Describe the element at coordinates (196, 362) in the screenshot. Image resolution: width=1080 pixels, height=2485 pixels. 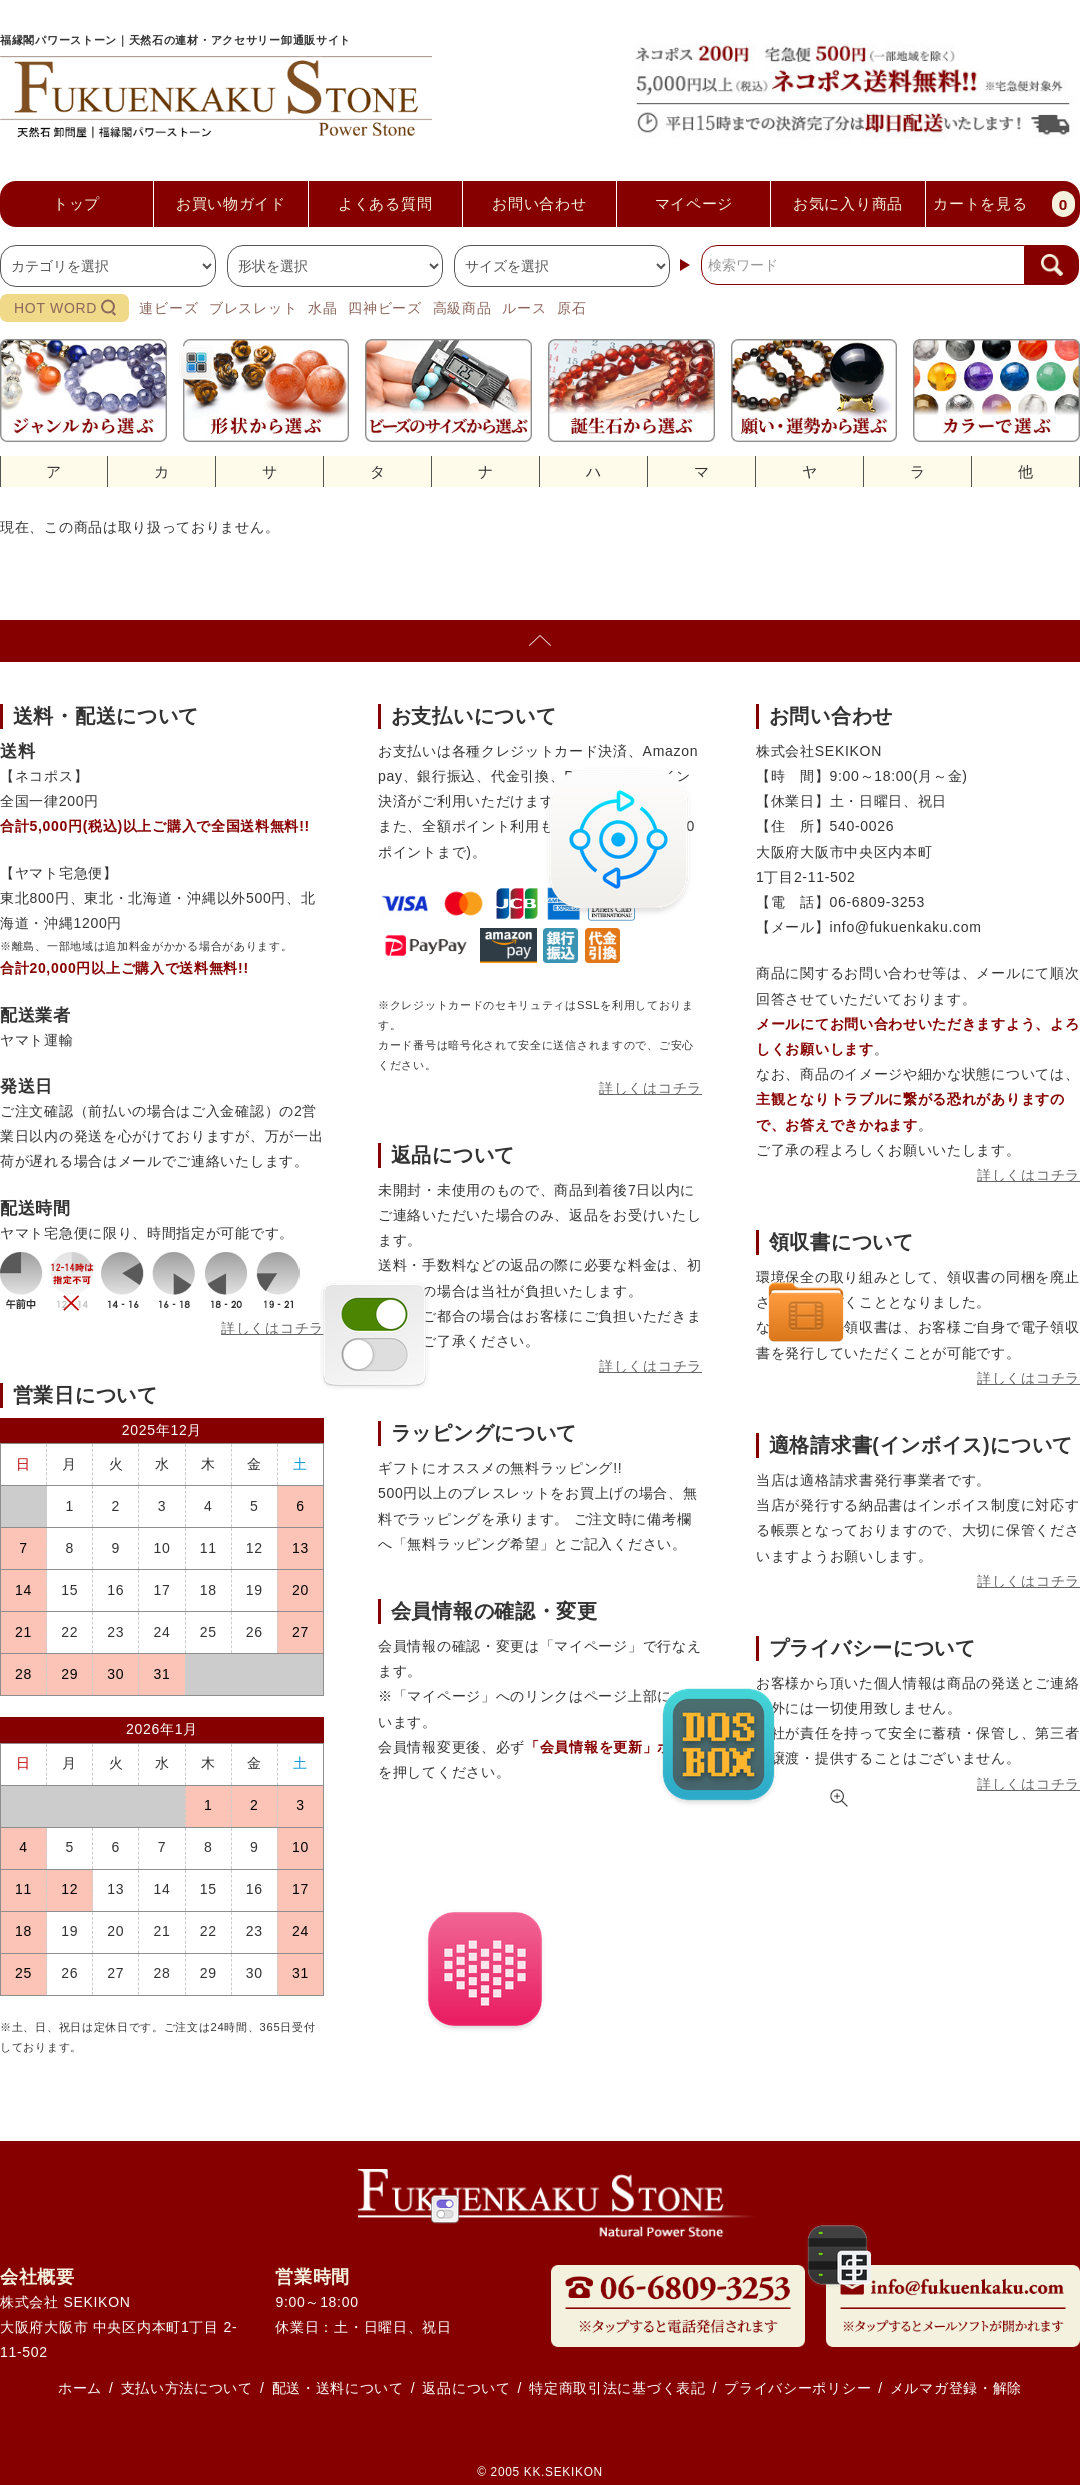
I see `open the lightsoff puzzle game` at that location.